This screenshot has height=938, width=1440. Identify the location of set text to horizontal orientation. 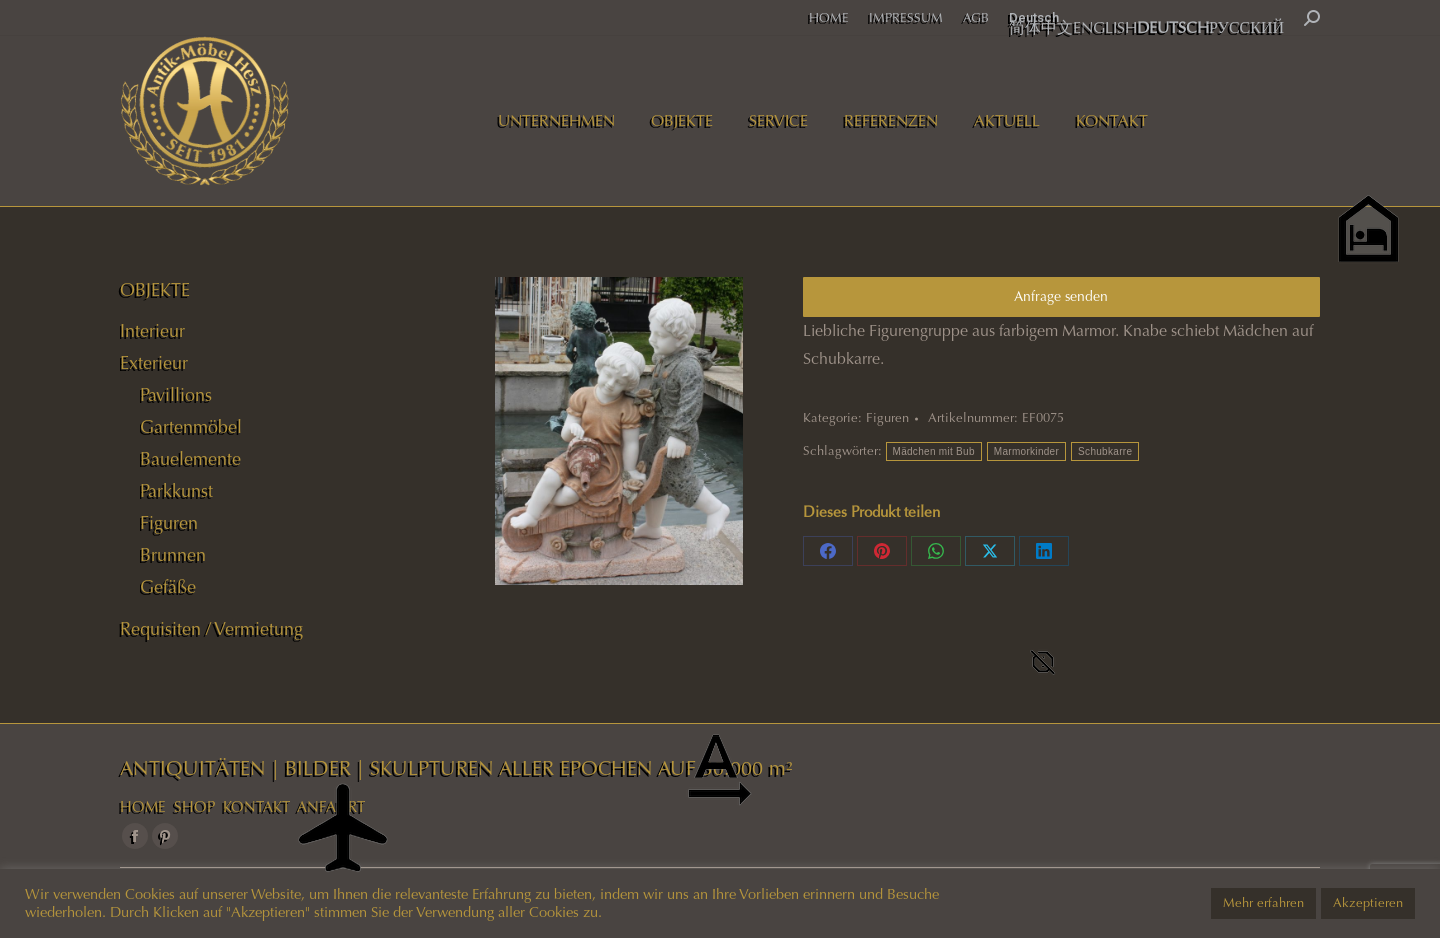
(716, 770).